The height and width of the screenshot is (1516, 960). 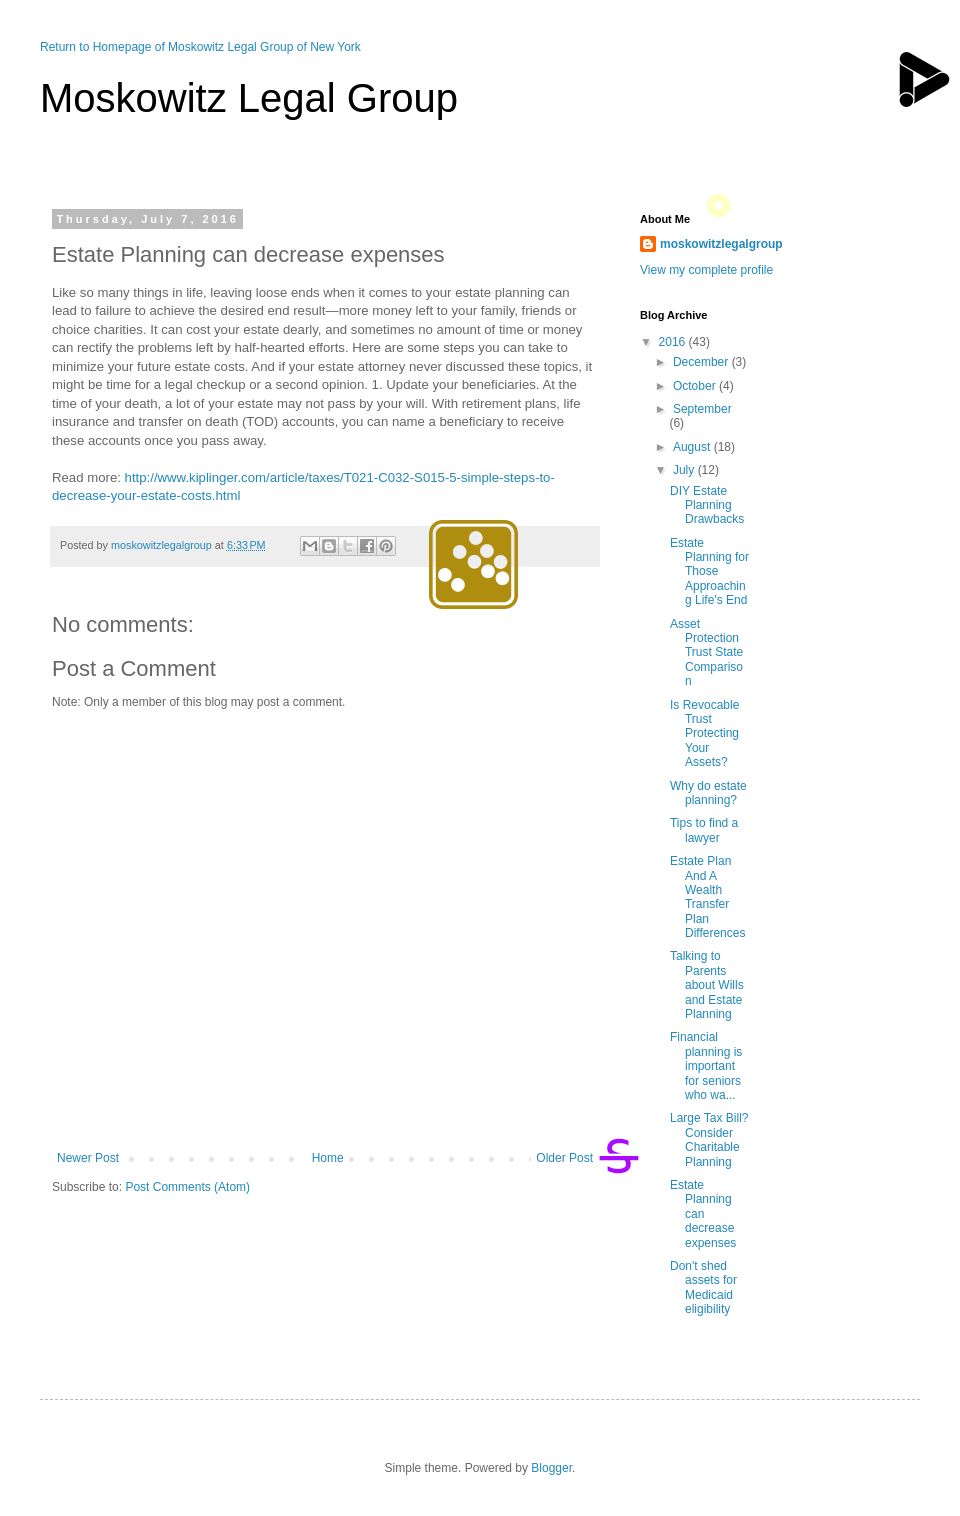 I want to click on apply strikethrough formatting to selected text, so click(x=619, y=1156).